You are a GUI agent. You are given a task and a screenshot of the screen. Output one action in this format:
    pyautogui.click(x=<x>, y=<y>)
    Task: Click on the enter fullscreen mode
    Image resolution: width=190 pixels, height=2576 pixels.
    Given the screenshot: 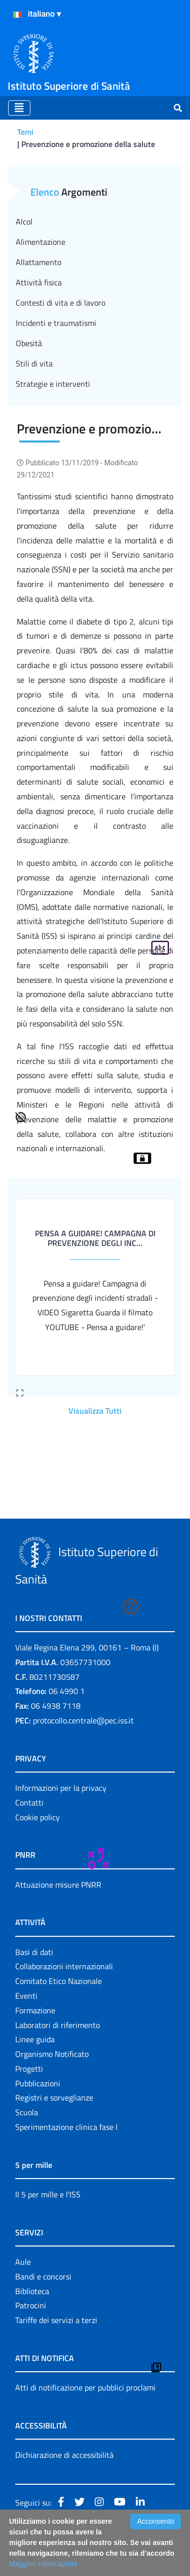 What is the action you would take?
    pyautogui.click(x=20, y=1393)
    